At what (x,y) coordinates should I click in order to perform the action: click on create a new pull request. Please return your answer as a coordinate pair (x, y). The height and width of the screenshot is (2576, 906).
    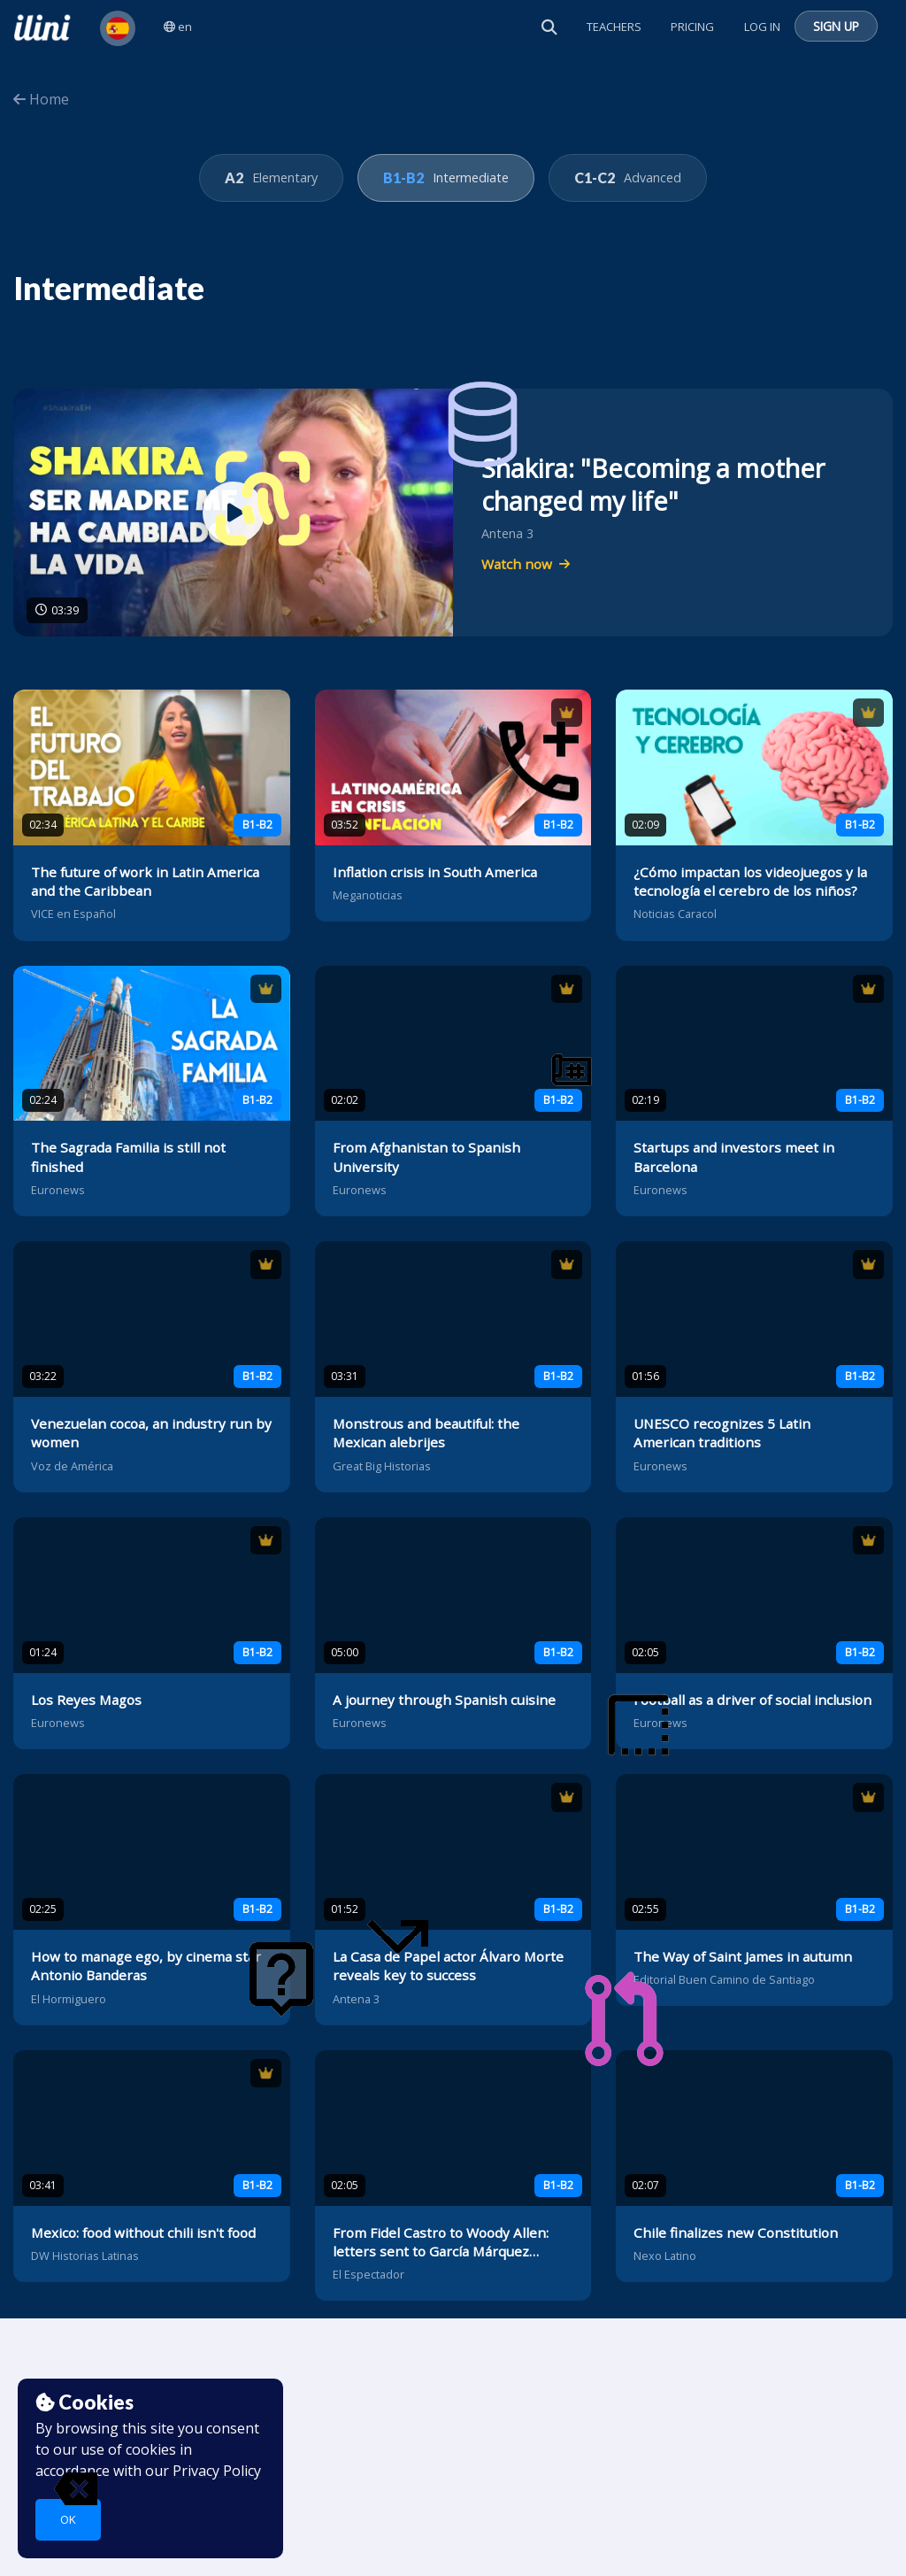
    Looking at the image, I should click on (624, 2020).